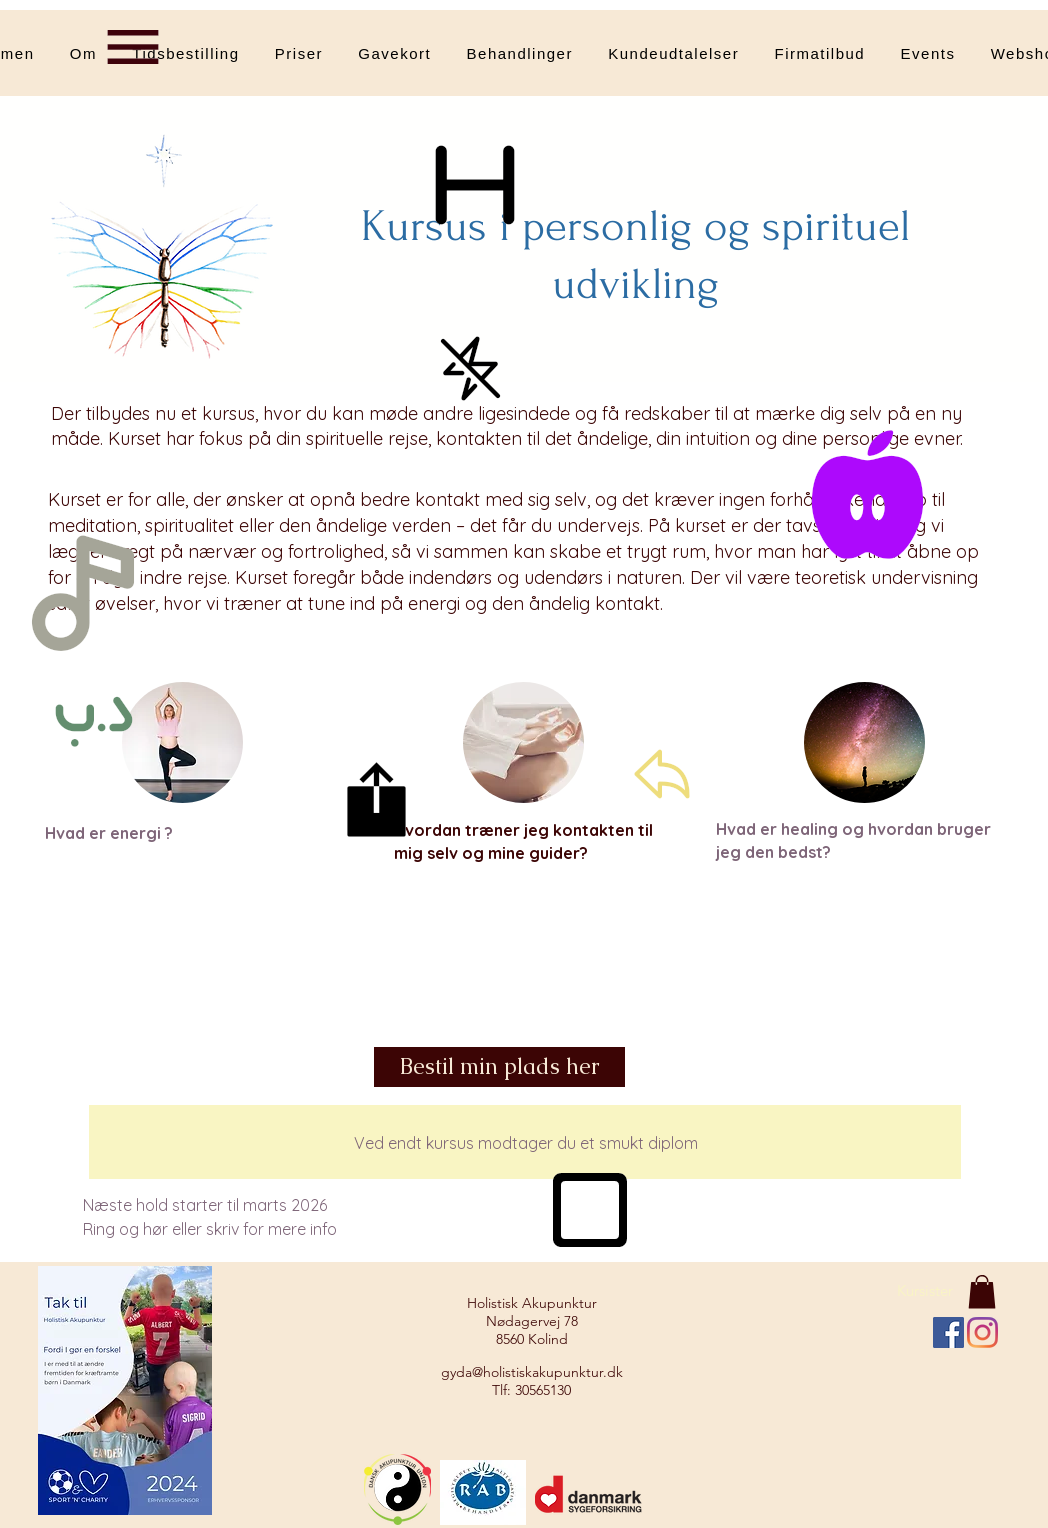 The width and height of the screenshot is (1048, 1528). What do you see at coordinates (470, 368) in the screenshot?
I see `flash or lightning feature disabled` at bounding box center [470, 368].